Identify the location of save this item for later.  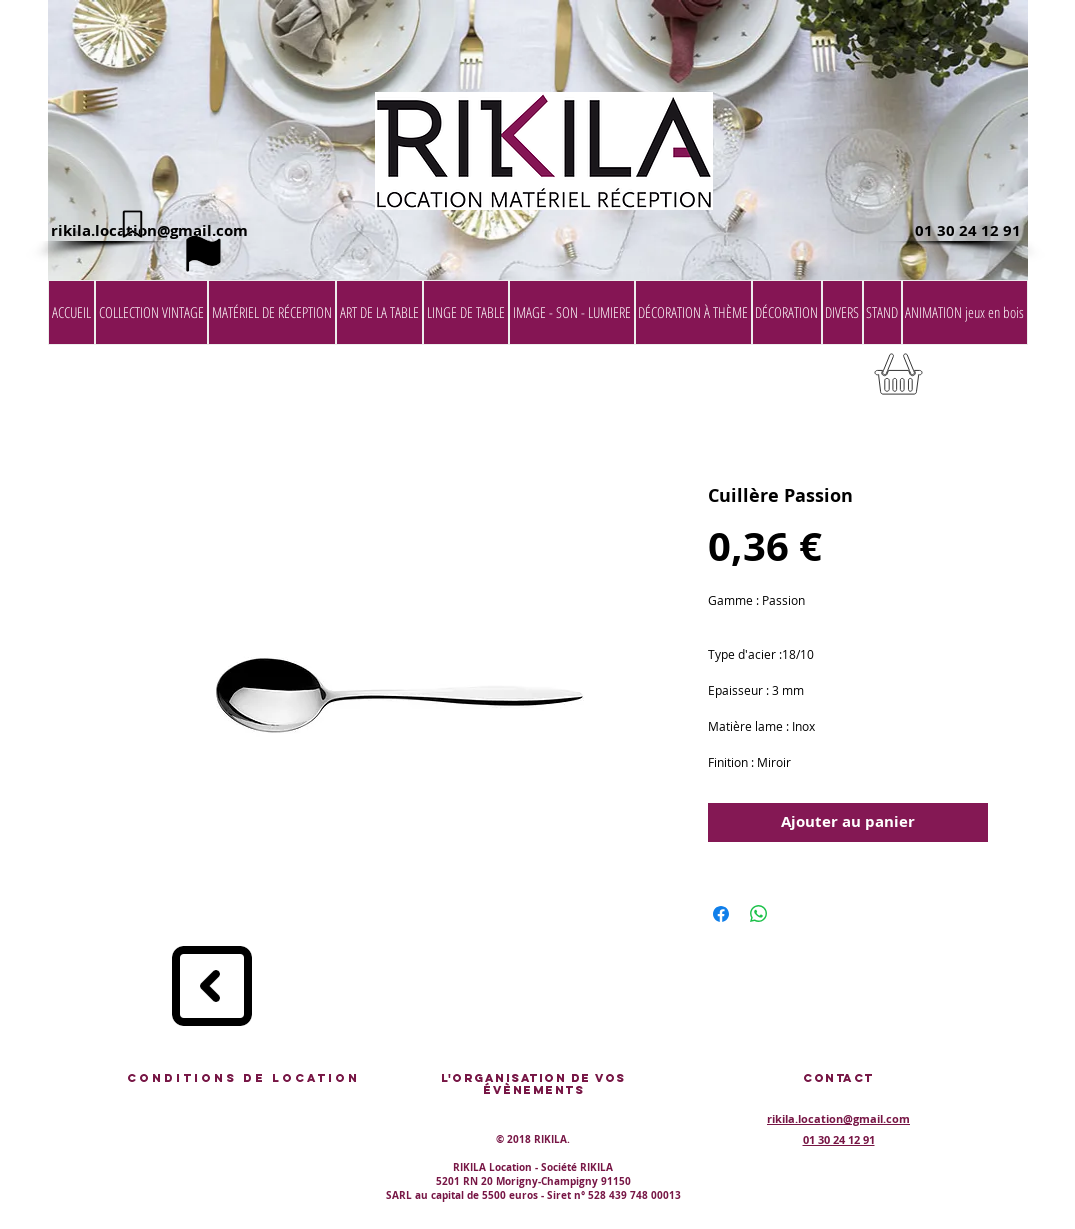
(132, 223).